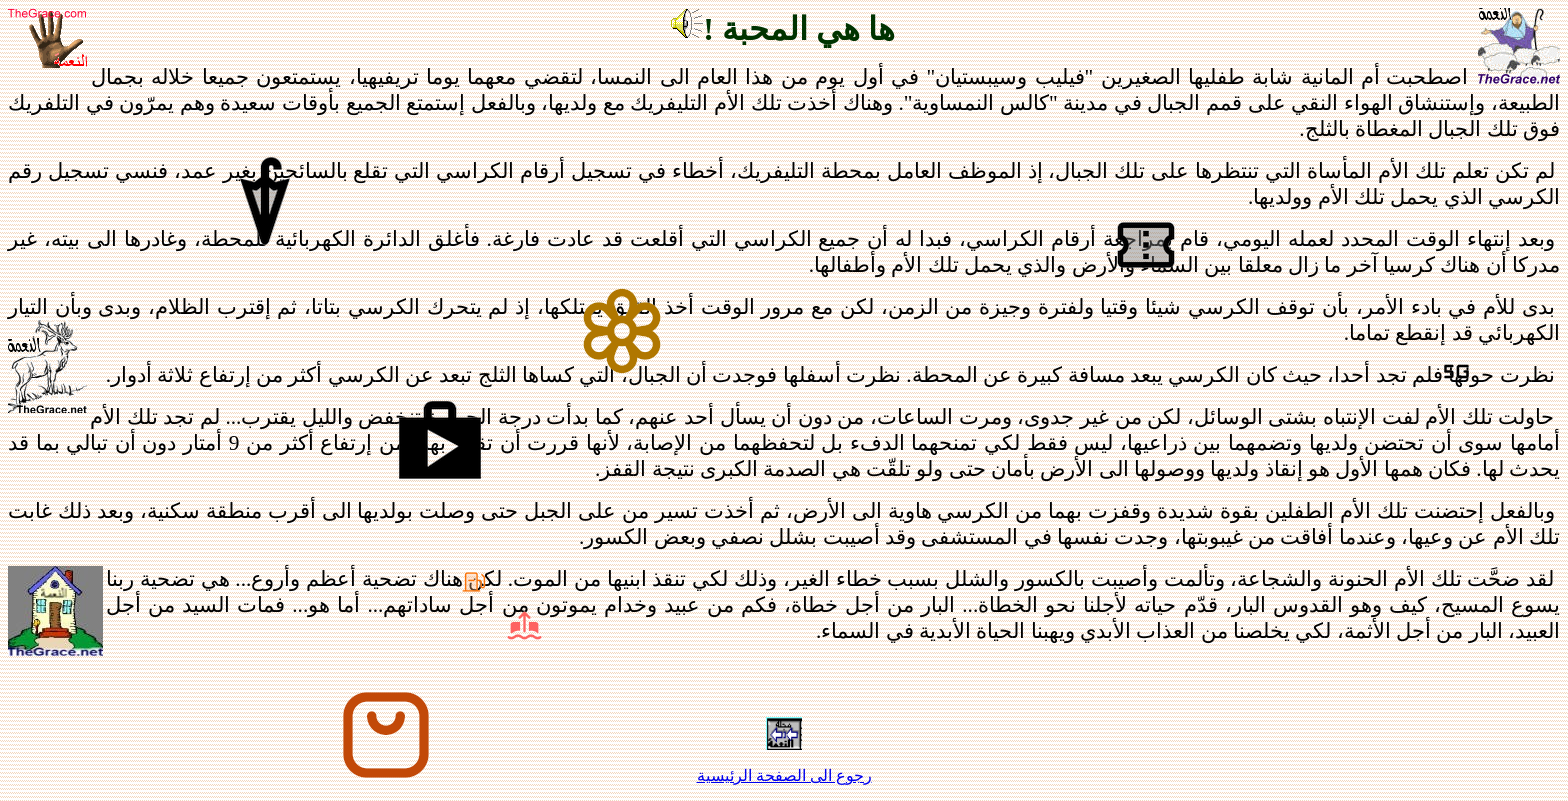 Image resolution: width=1568 pixels, height=801 pixels. What do you see at coordinates (1456, 371) in the screenshot?
I see `indicates 5G network connectivity` at bounding box center [1456, 371].